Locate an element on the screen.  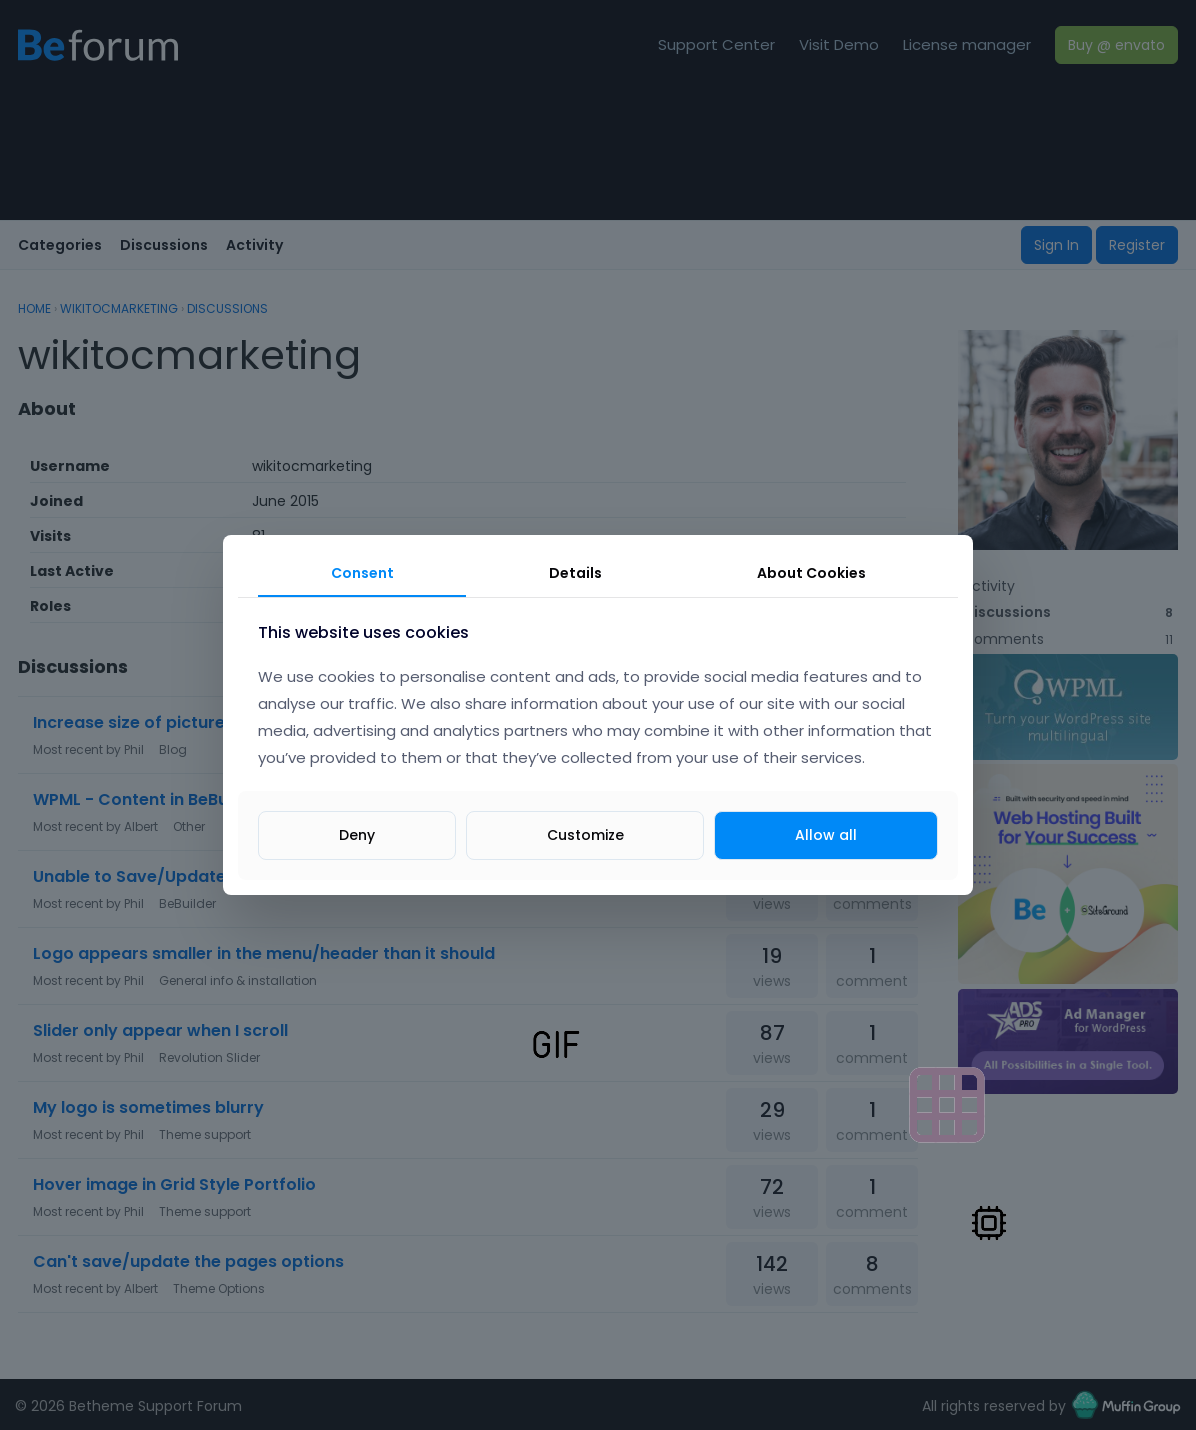
insert a GIF into your message is located at coordinates (555, 1044).